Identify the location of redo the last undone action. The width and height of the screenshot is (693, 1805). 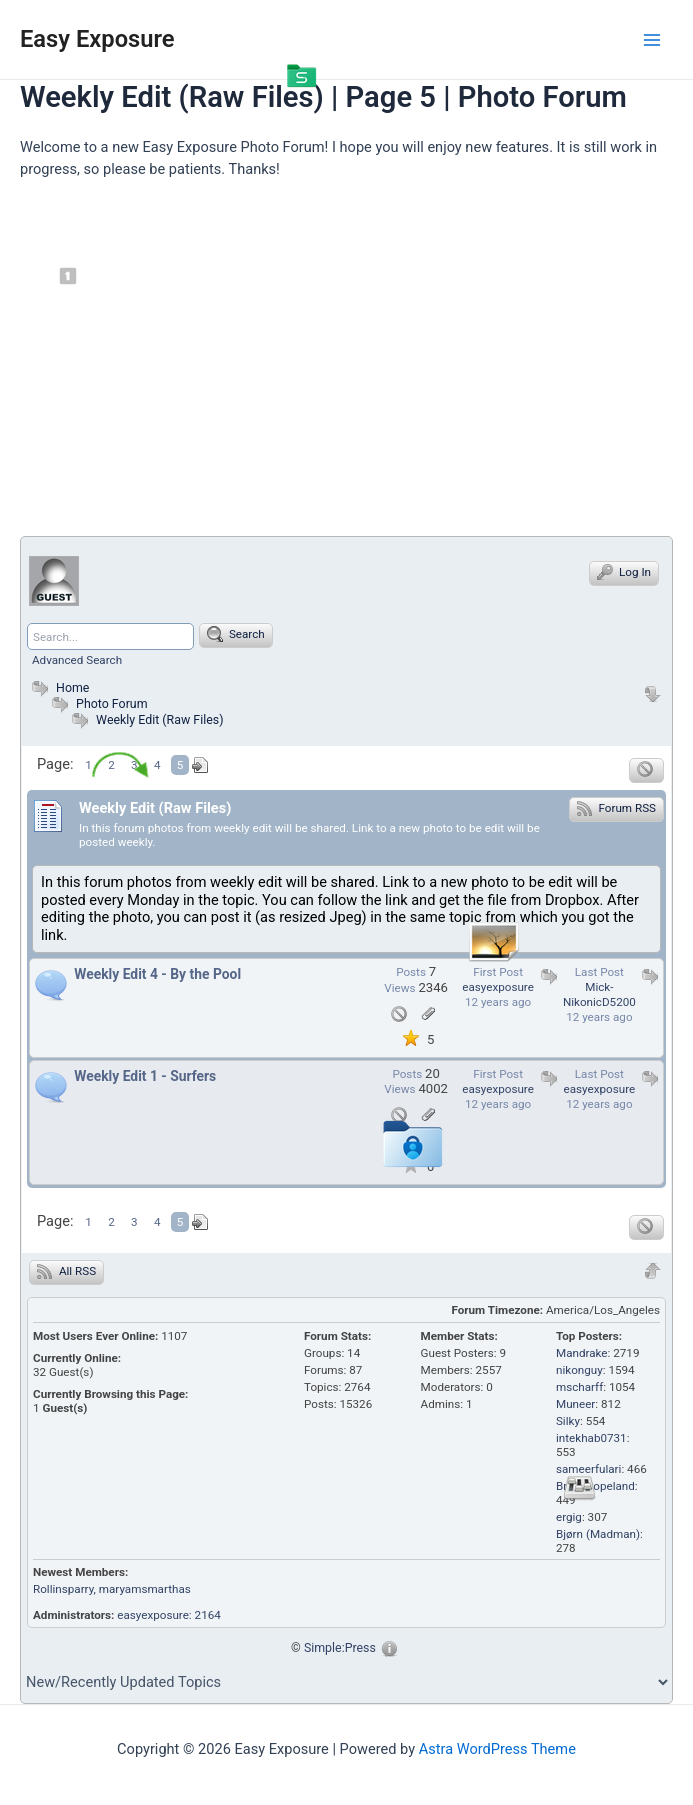
(120, 764).